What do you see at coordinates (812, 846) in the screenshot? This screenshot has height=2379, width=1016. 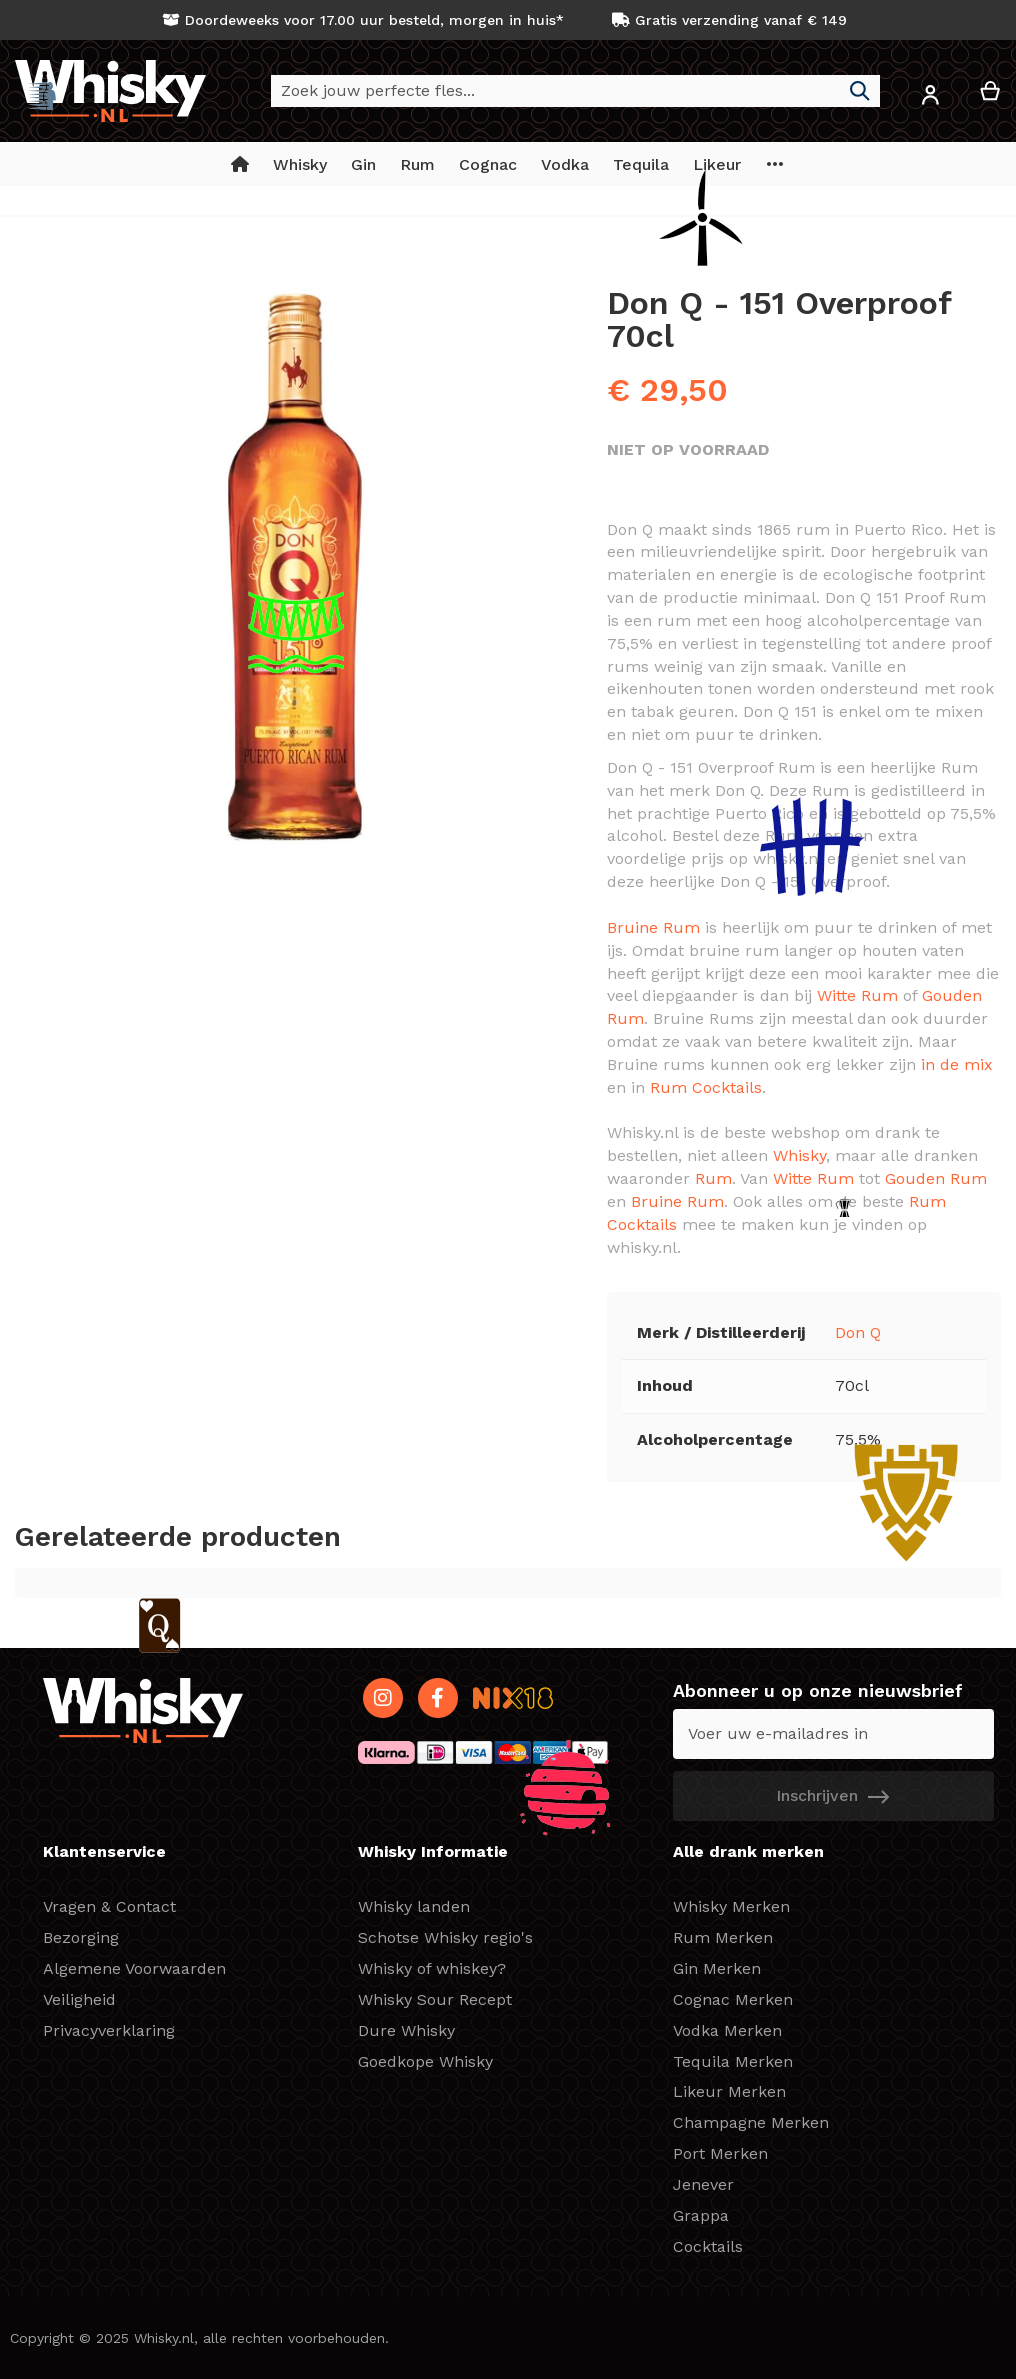 I see `indicates a count of five items or points` at bounding box center [812, 846].